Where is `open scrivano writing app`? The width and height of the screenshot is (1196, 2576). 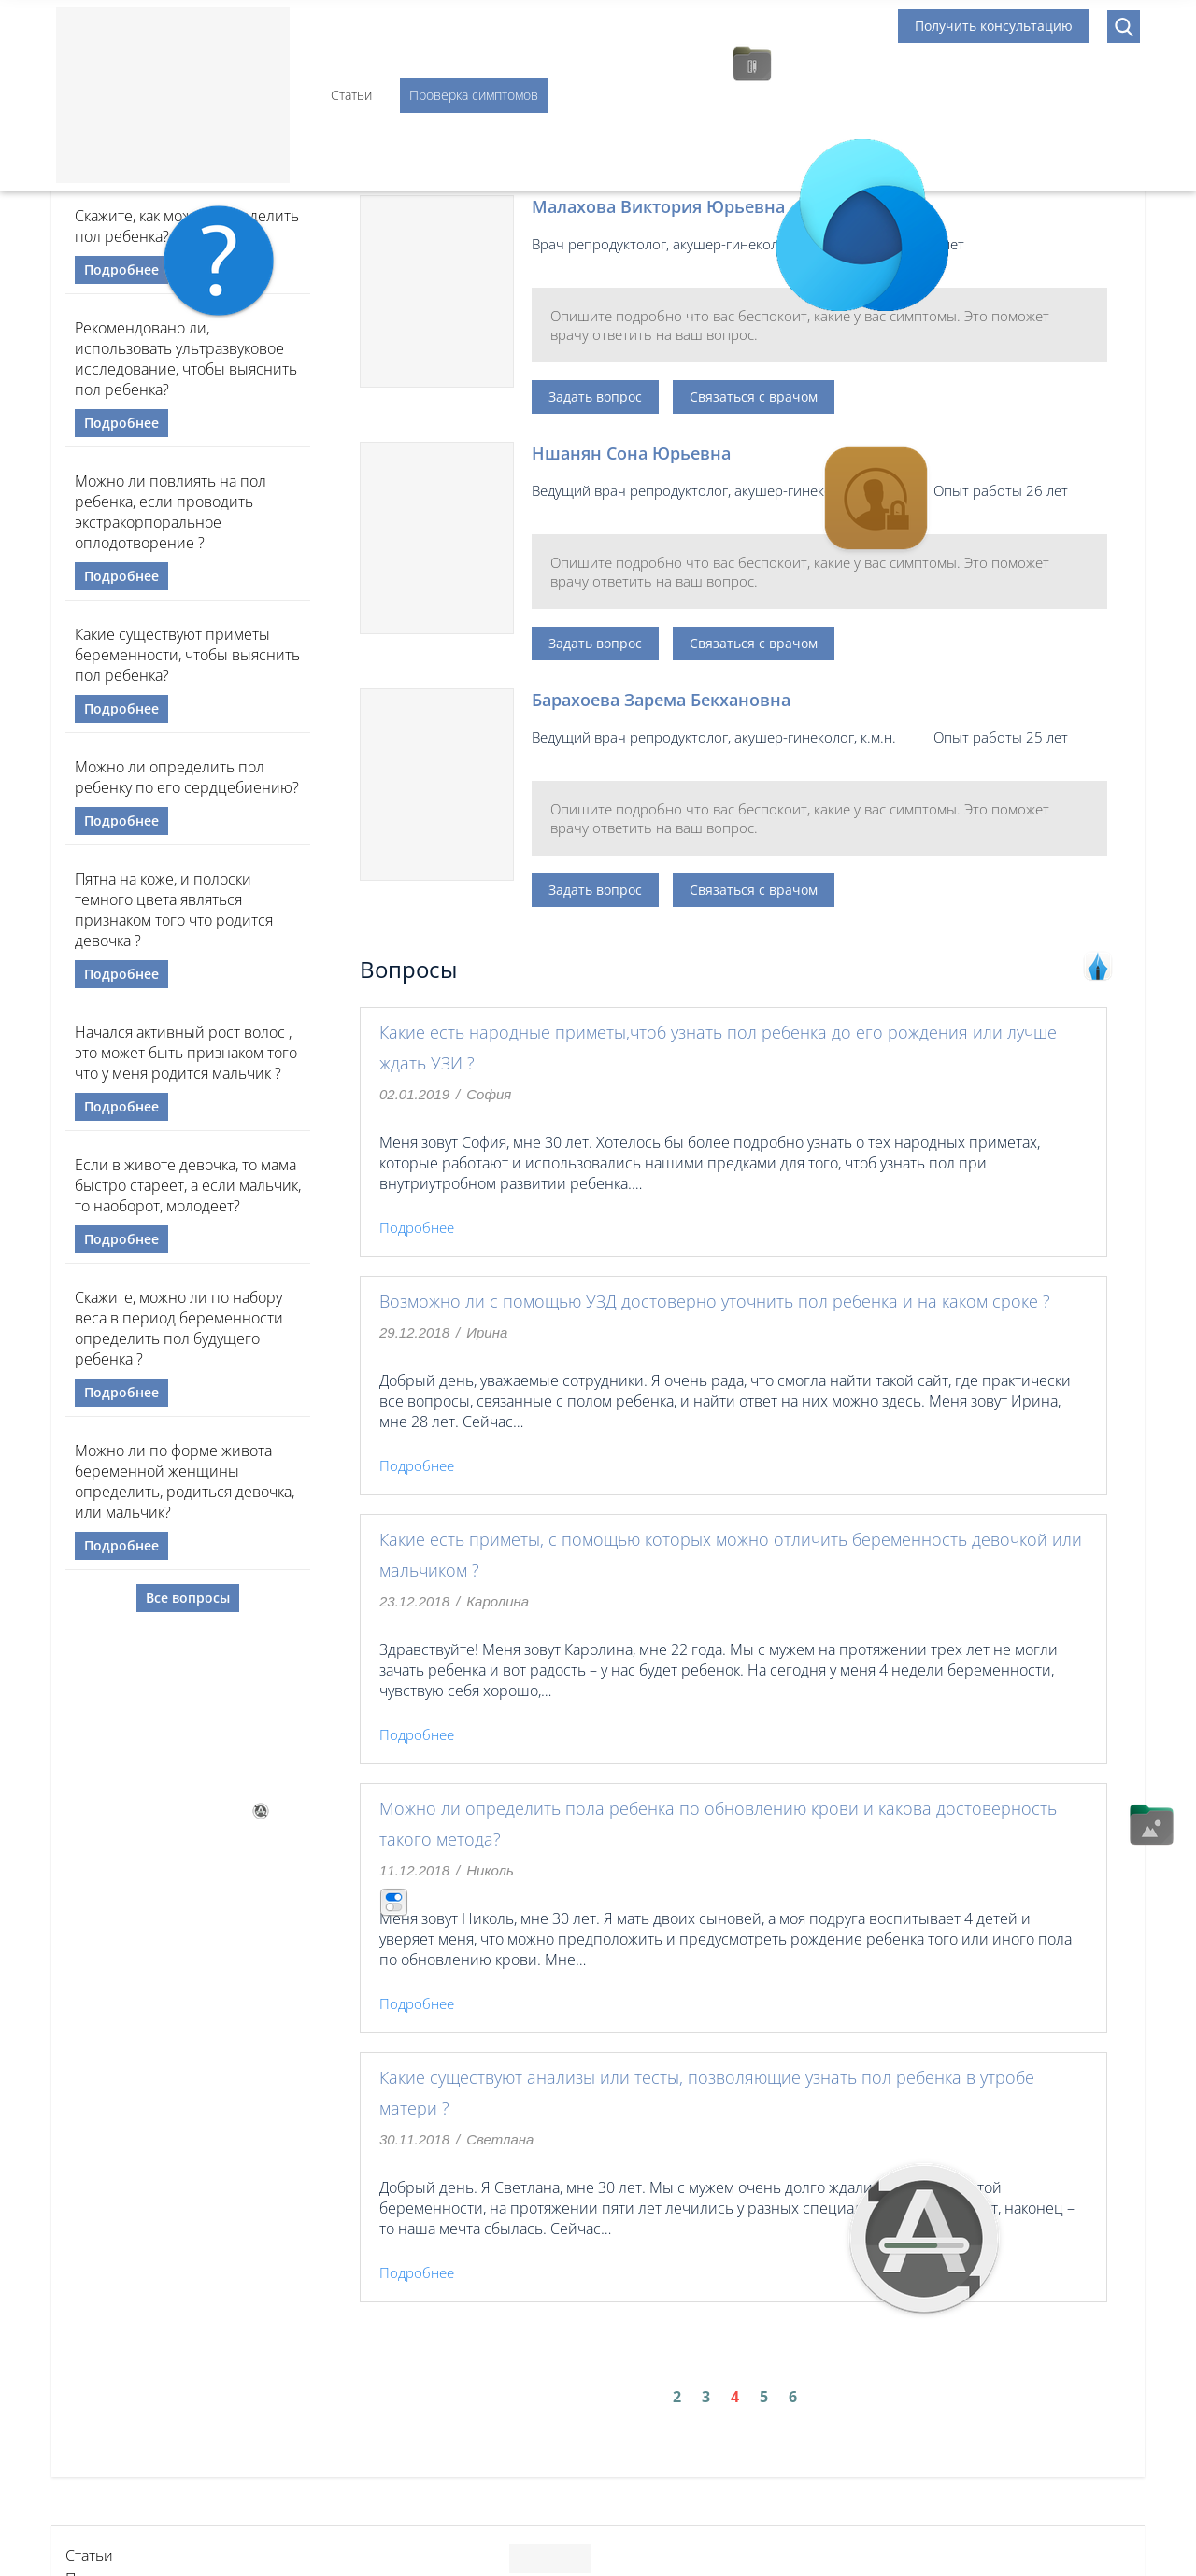
open scrivano writing app is located at coordinates (1098, 966).